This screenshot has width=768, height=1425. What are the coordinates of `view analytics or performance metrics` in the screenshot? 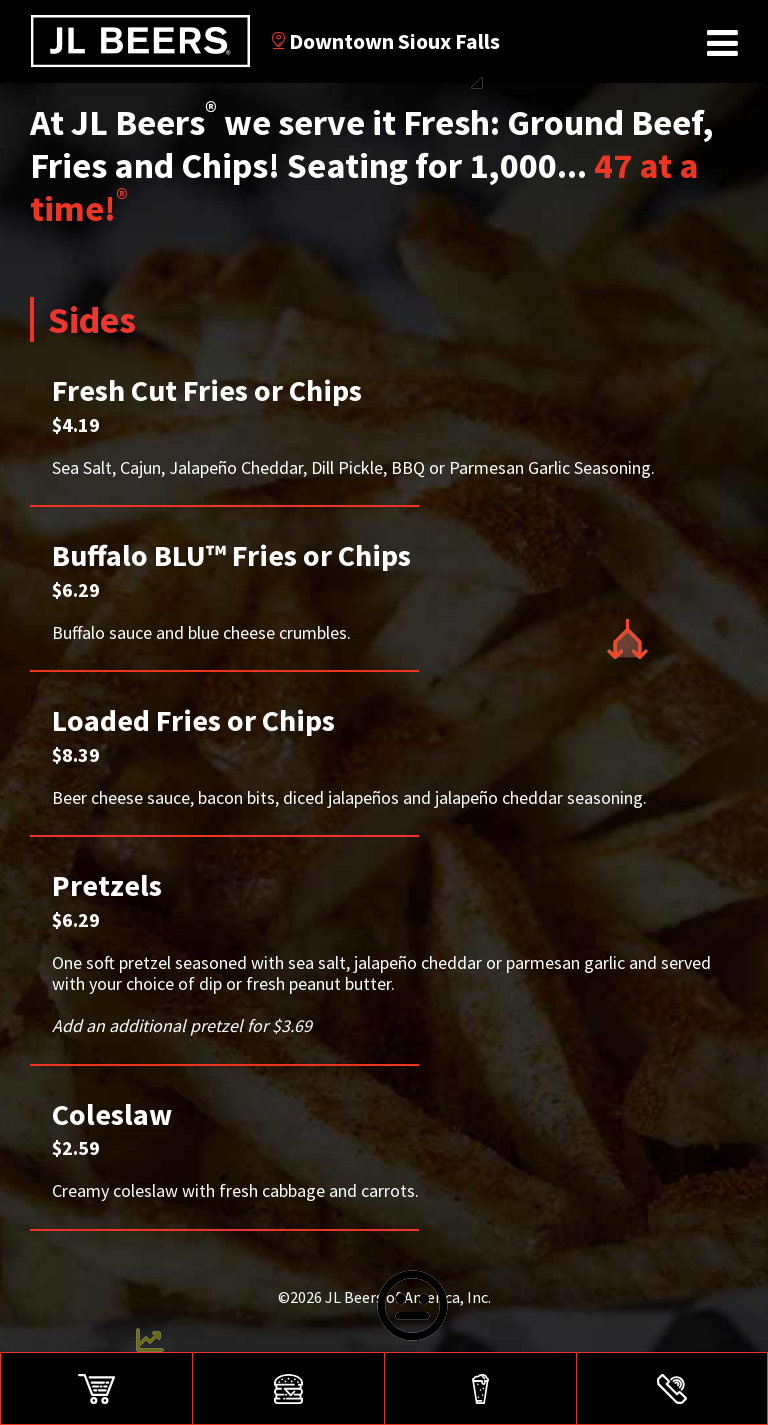 It's located at (150, 1340).